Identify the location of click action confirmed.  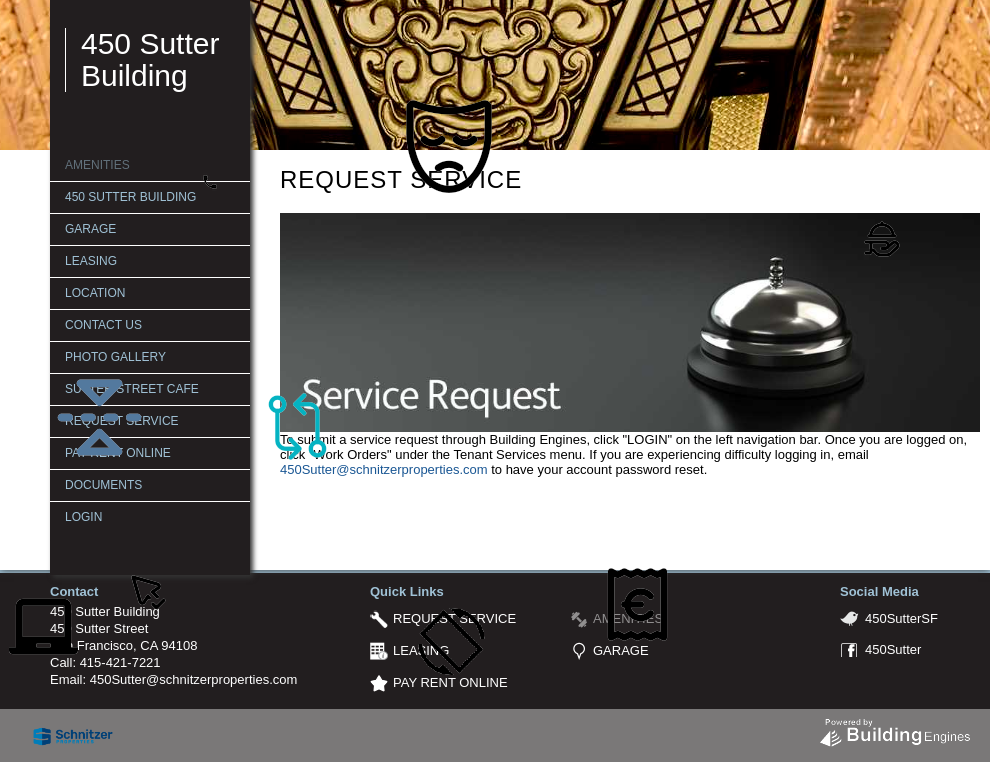
(147, 591).